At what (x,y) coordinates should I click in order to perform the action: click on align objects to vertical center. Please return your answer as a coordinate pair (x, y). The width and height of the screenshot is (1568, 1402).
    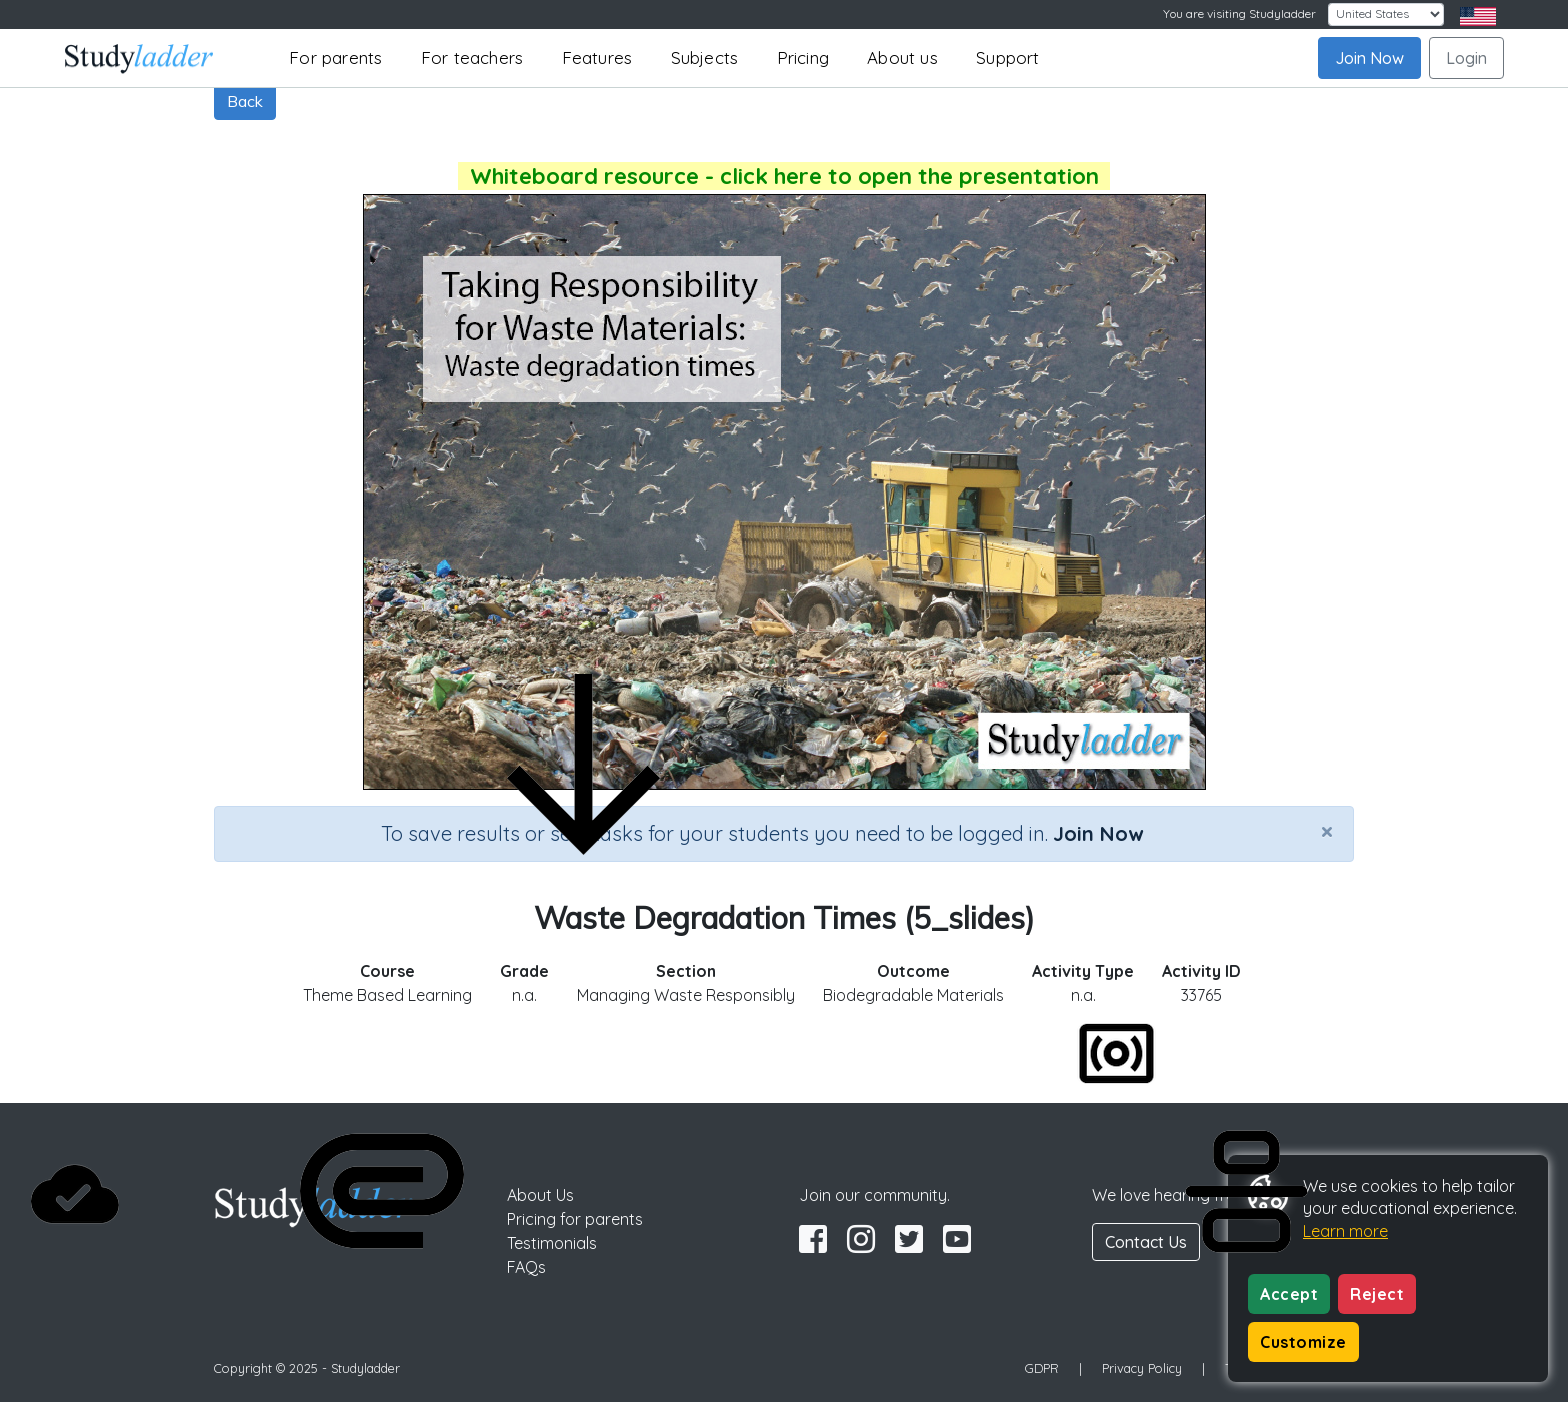
    Looking at the image, I should click on (1246, 1191).